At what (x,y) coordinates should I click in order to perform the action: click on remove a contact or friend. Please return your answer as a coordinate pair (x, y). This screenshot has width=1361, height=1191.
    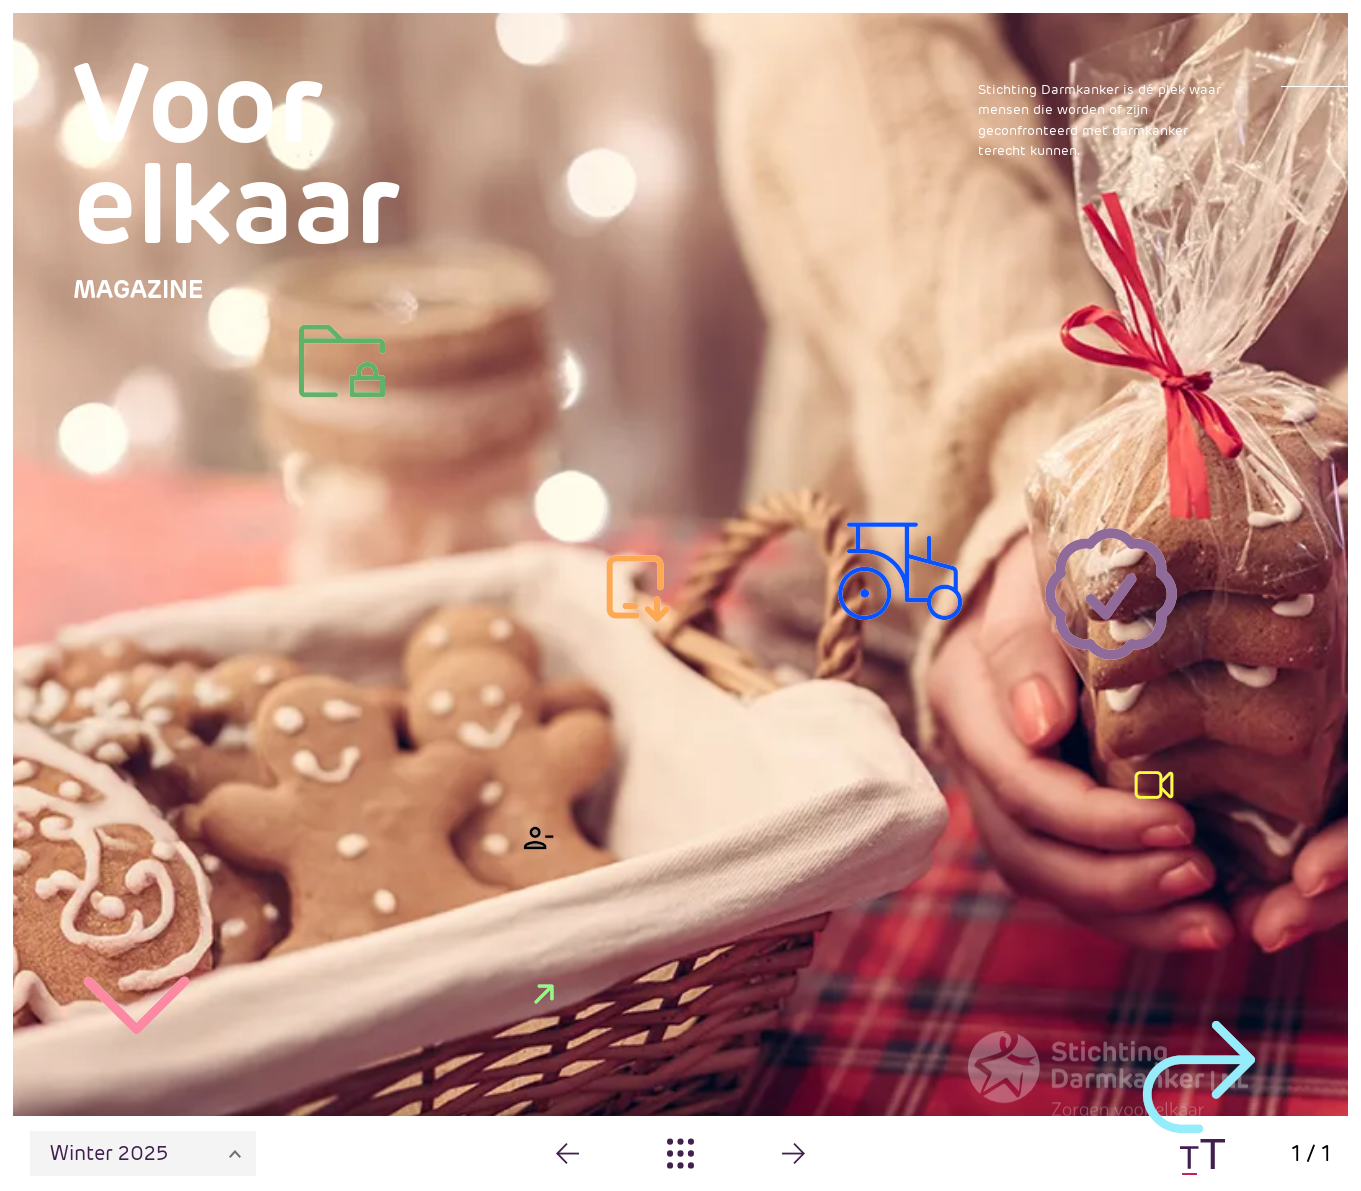
    Looking at the image, I should click on (538, 838).